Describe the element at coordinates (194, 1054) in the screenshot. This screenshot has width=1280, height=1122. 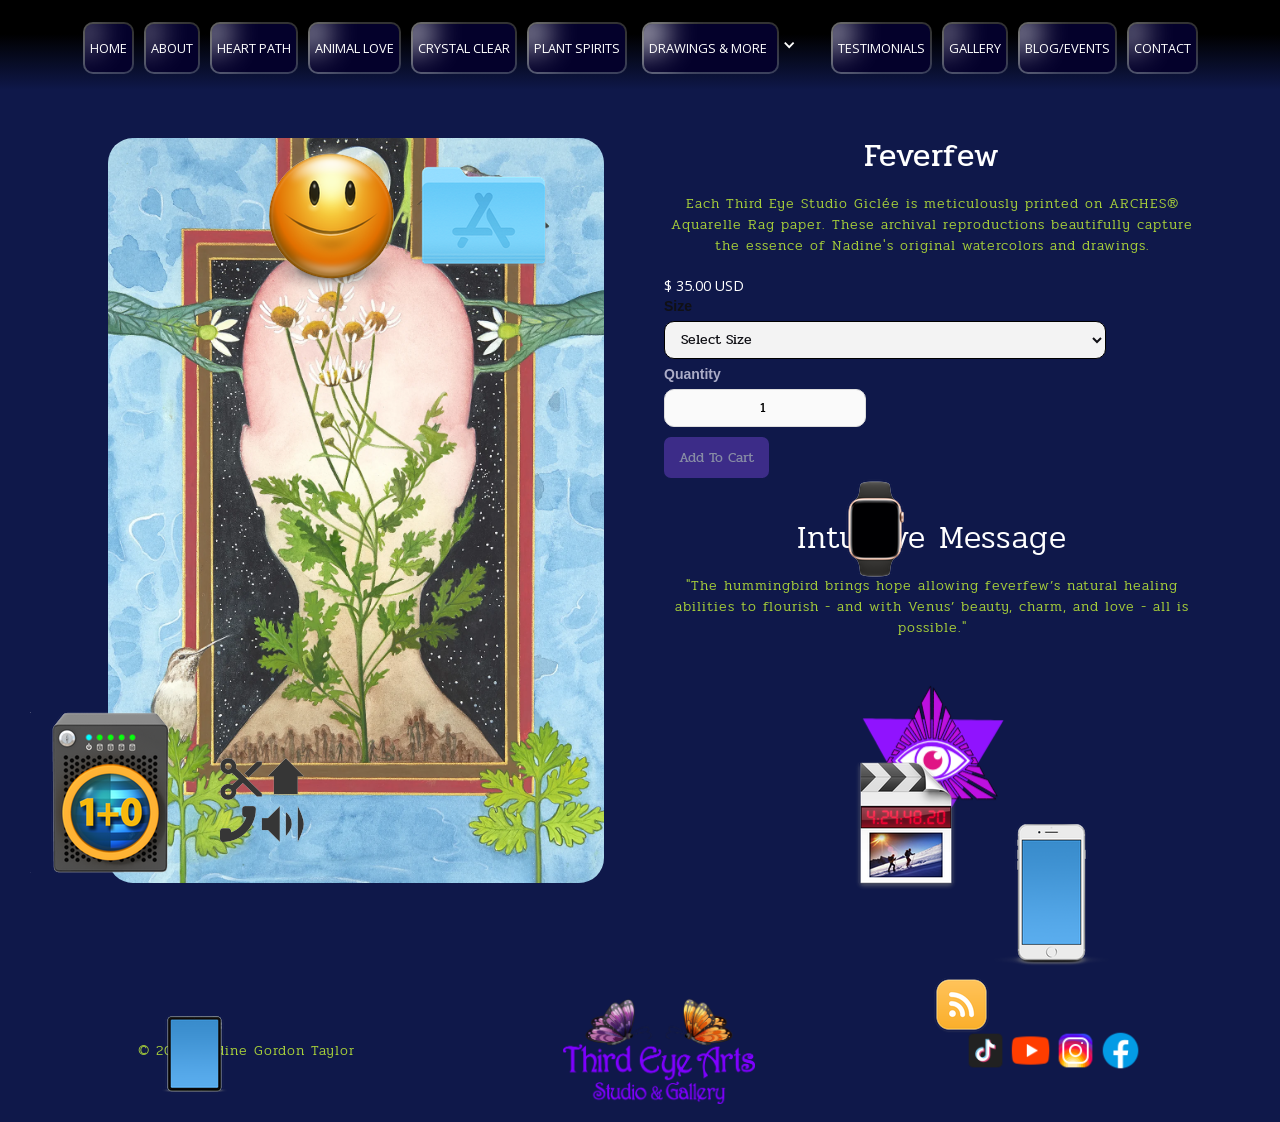
I see `iPad Air device icon` at that location.